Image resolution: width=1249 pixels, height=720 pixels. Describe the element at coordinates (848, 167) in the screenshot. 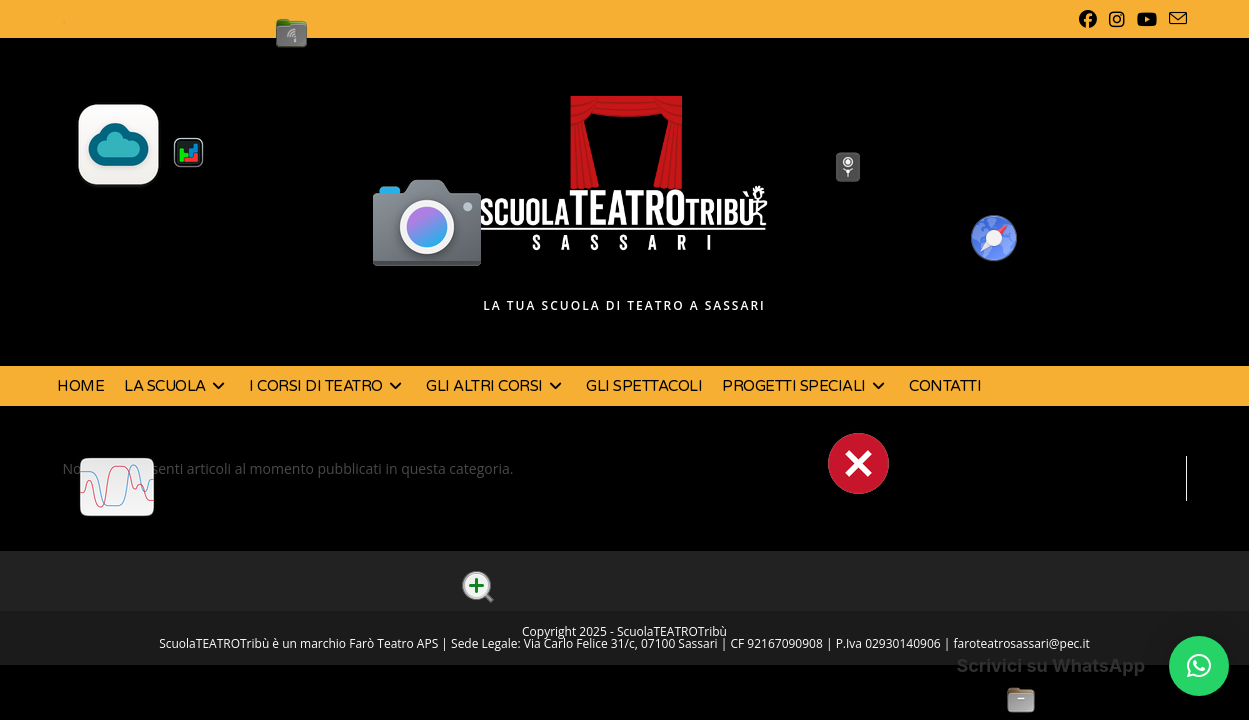

I see `open déjà dup backup application` at that location.